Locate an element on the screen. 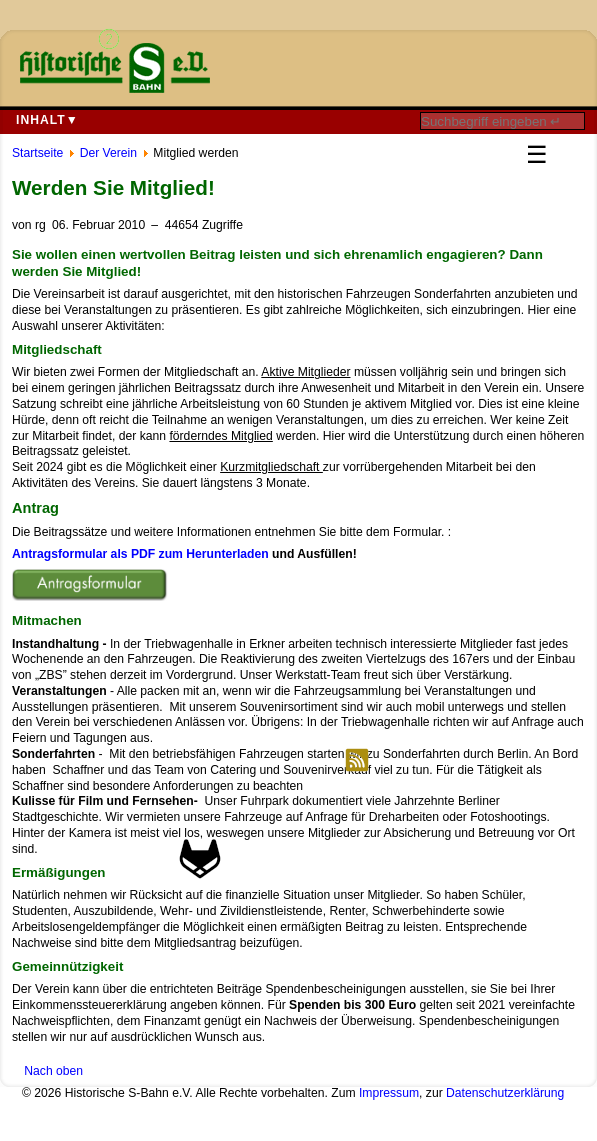 This screenshot has width=597, height=1141. open GitLab repository is located at coordinates (200, 858).